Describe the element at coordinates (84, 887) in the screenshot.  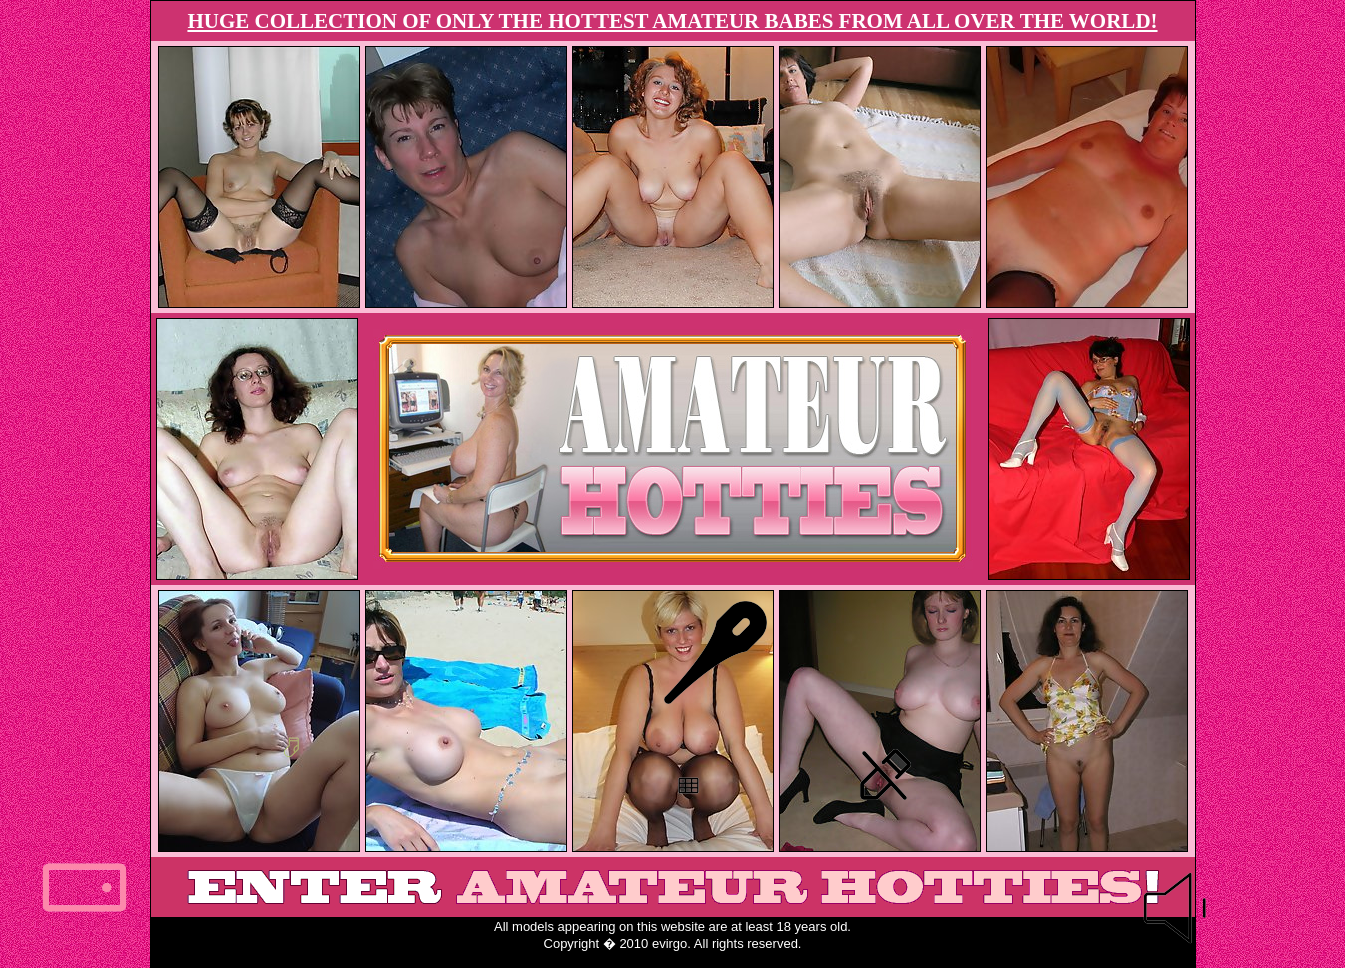
I see `access storage or drive settings` at that location.